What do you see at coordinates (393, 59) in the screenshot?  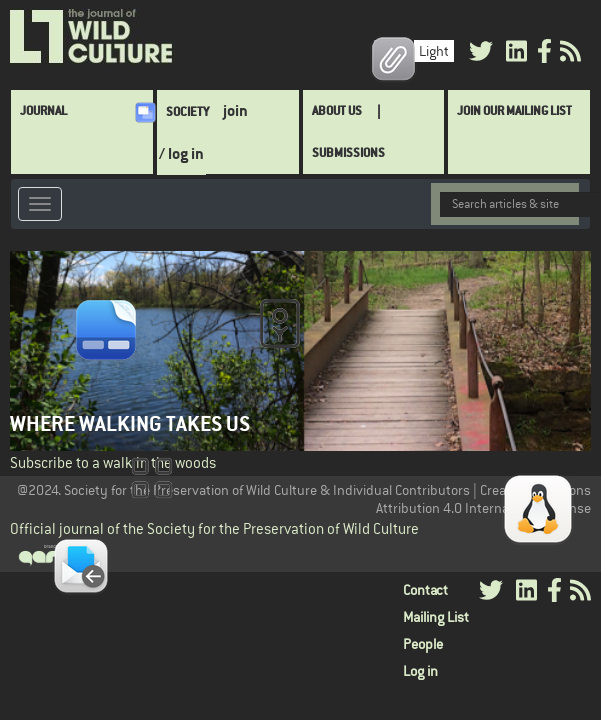 I see `open office or productivity applications` at bounding box center [393, 59].